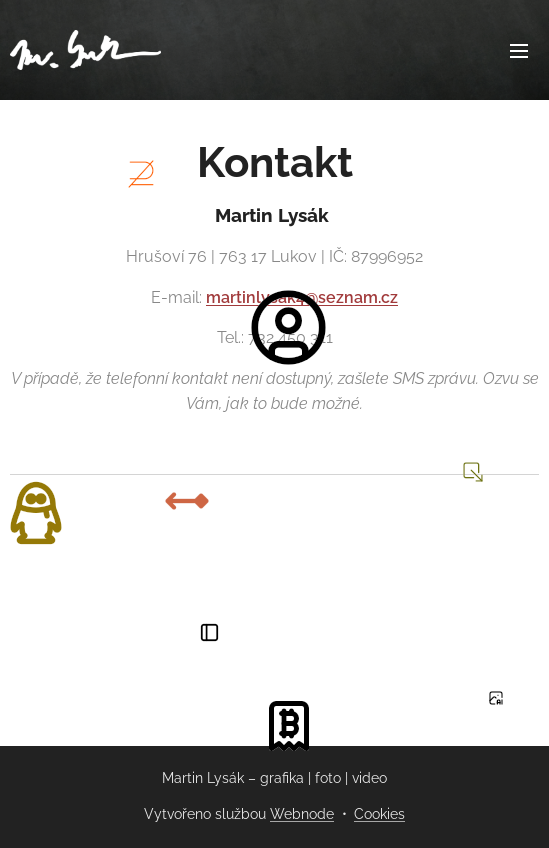  I want to click on view bitcoin transaction receipt, so click(289, 726).